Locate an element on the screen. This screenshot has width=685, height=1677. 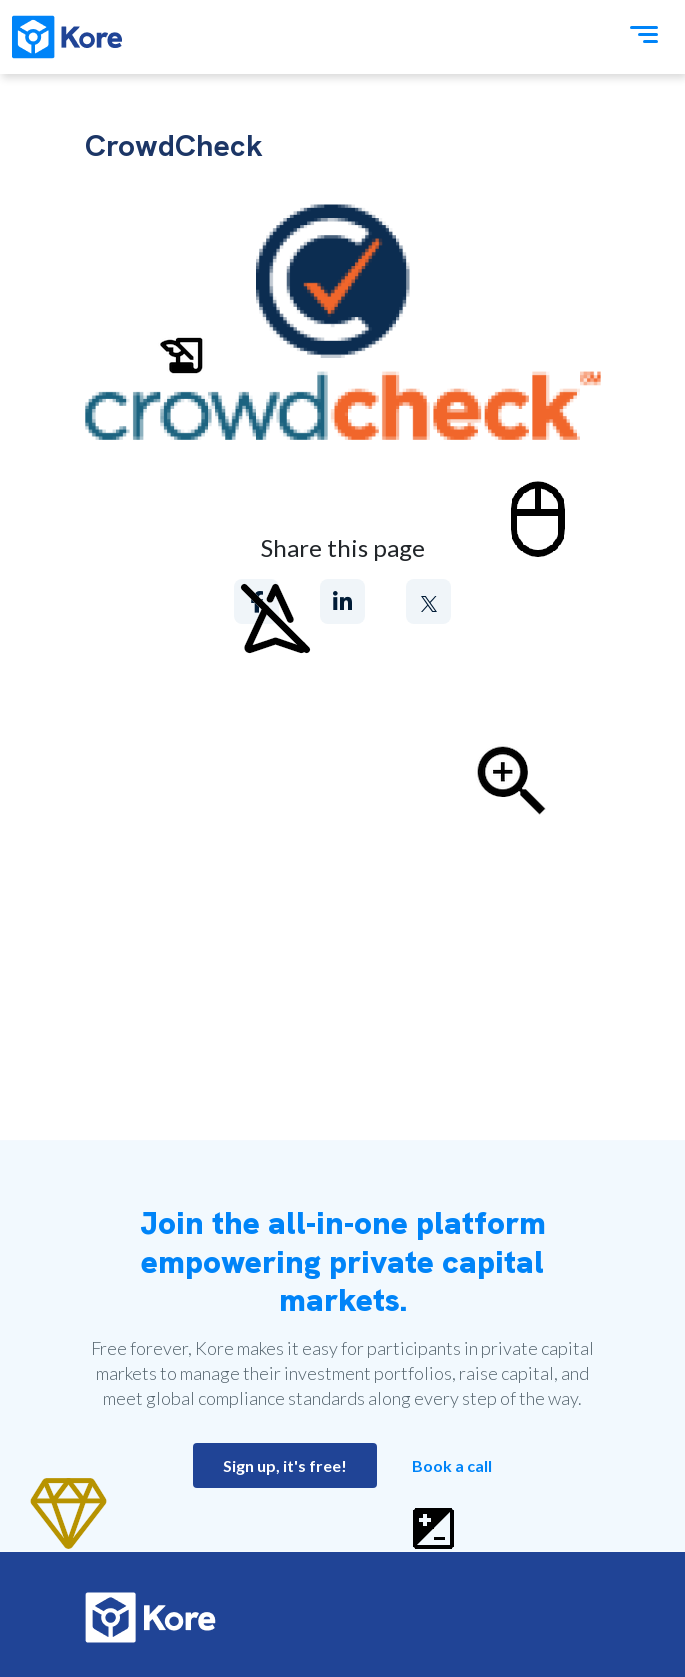
navigation or GPS is disabled is located at coordinates (275, 618).